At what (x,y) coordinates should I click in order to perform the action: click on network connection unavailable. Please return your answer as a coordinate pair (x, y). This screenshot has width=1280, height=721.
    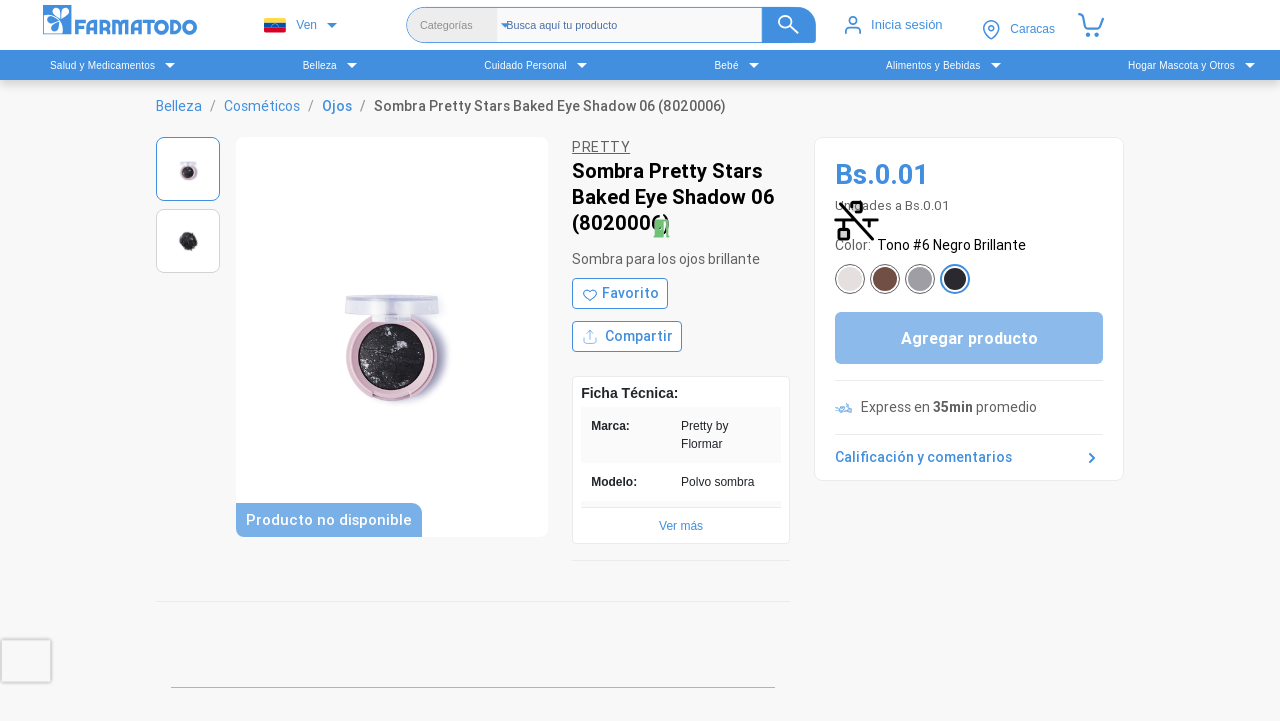
    Looking at the image, I should click on (856, 221).